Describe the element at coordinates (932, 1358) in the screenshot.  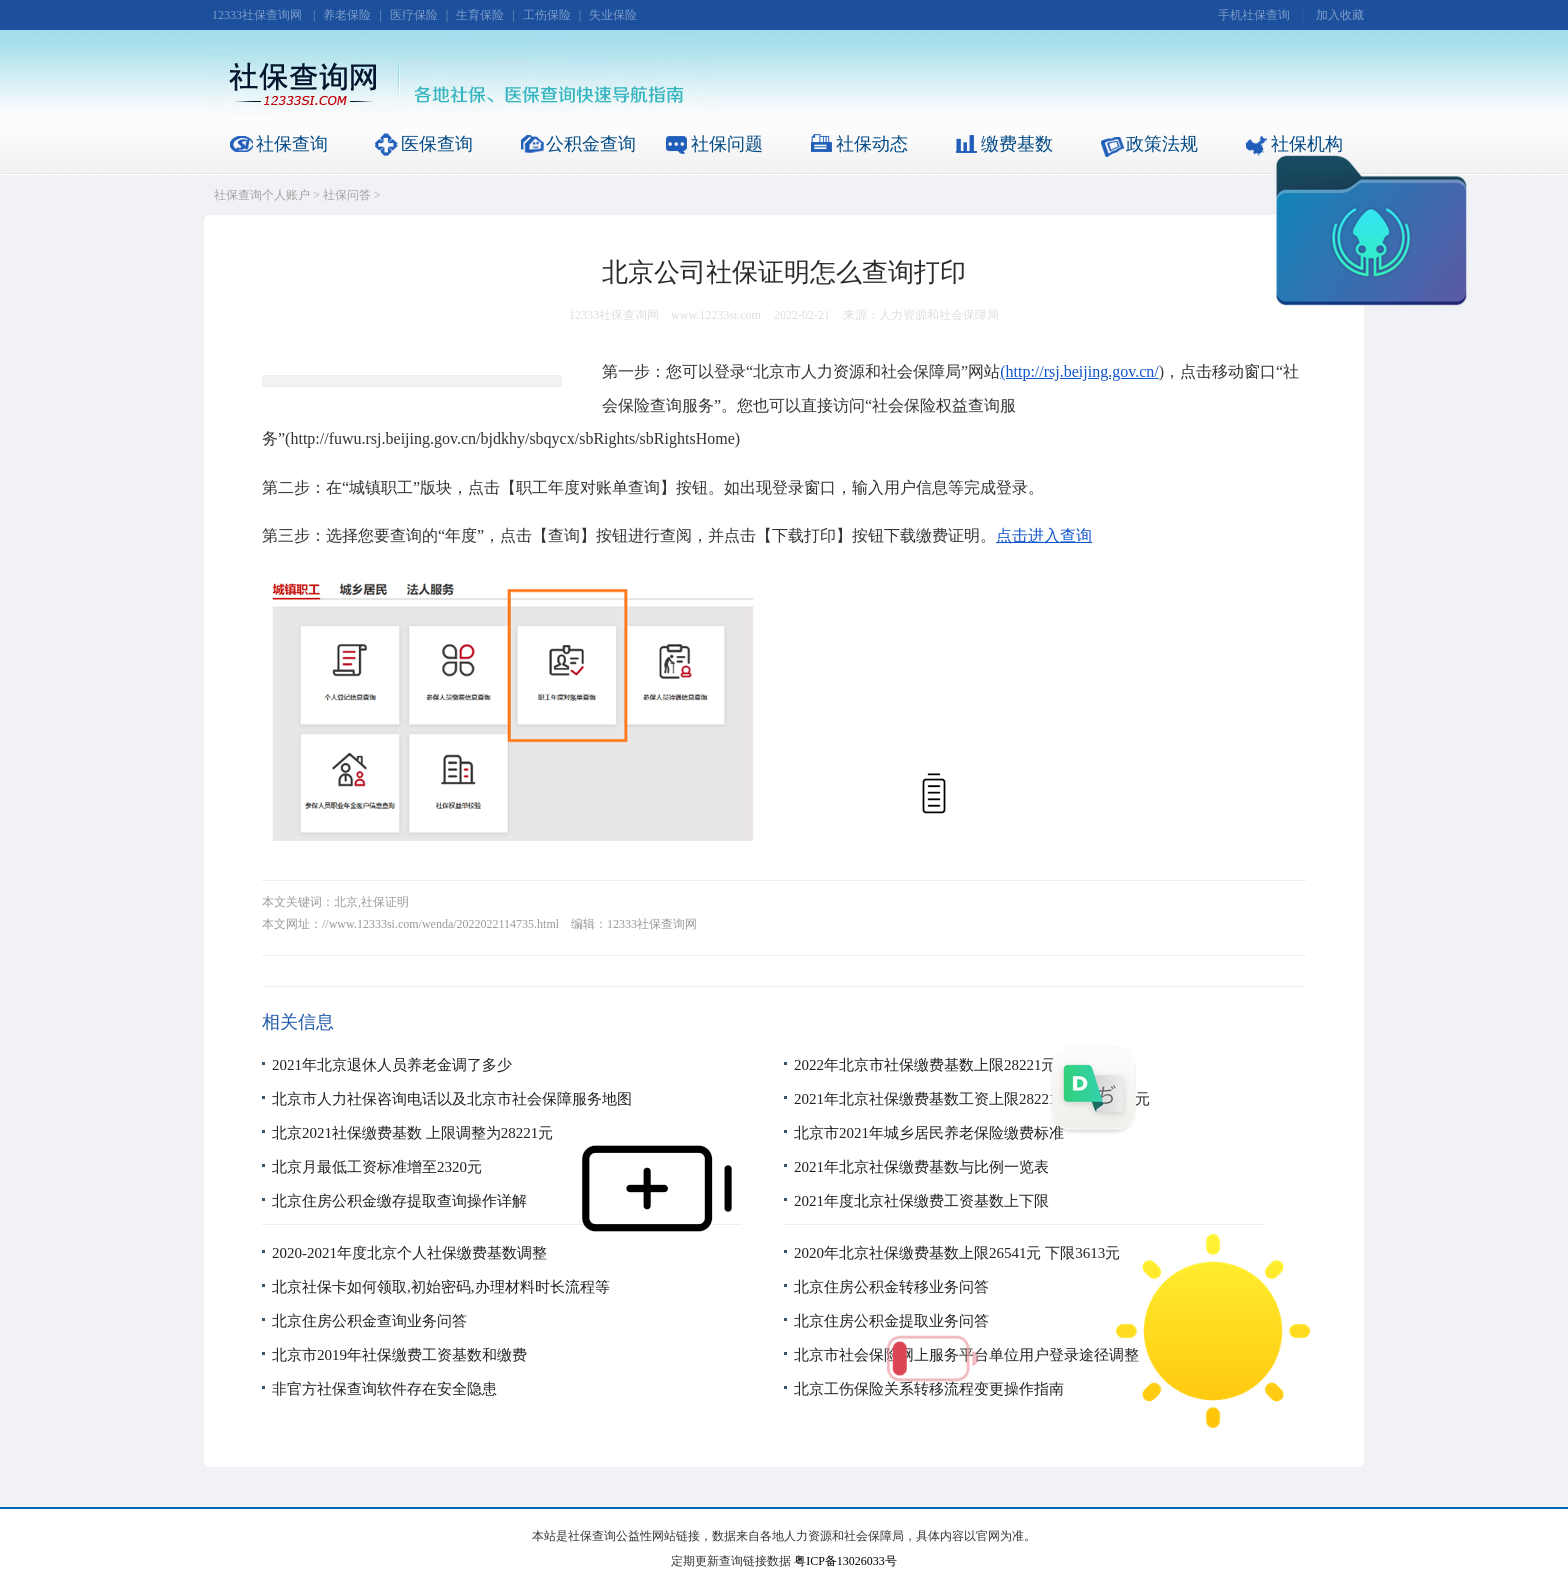
I see `indicates critically low battery at 10%` at that location.